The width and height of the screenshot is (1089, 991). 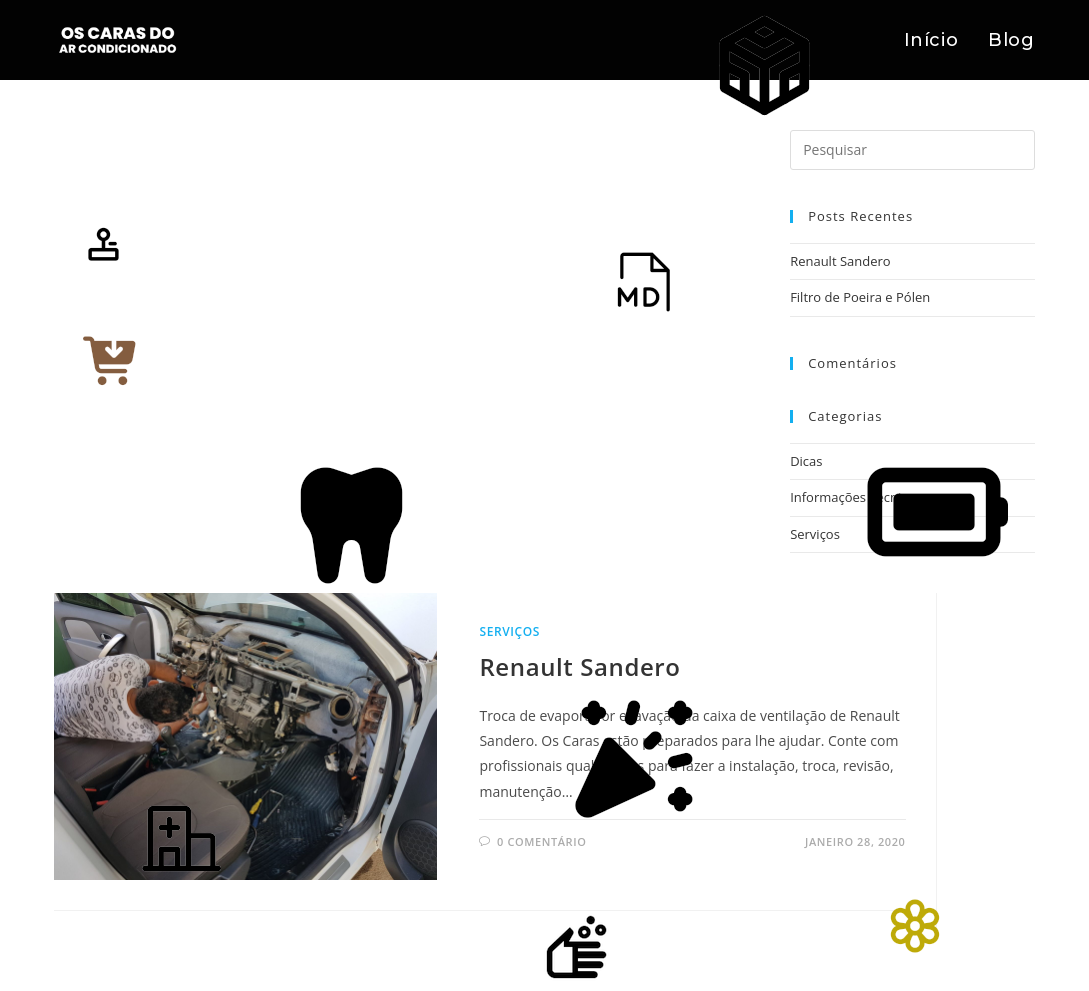 I want to click on find nearby hospitals or medical facilities, so click(x=177, y=838).